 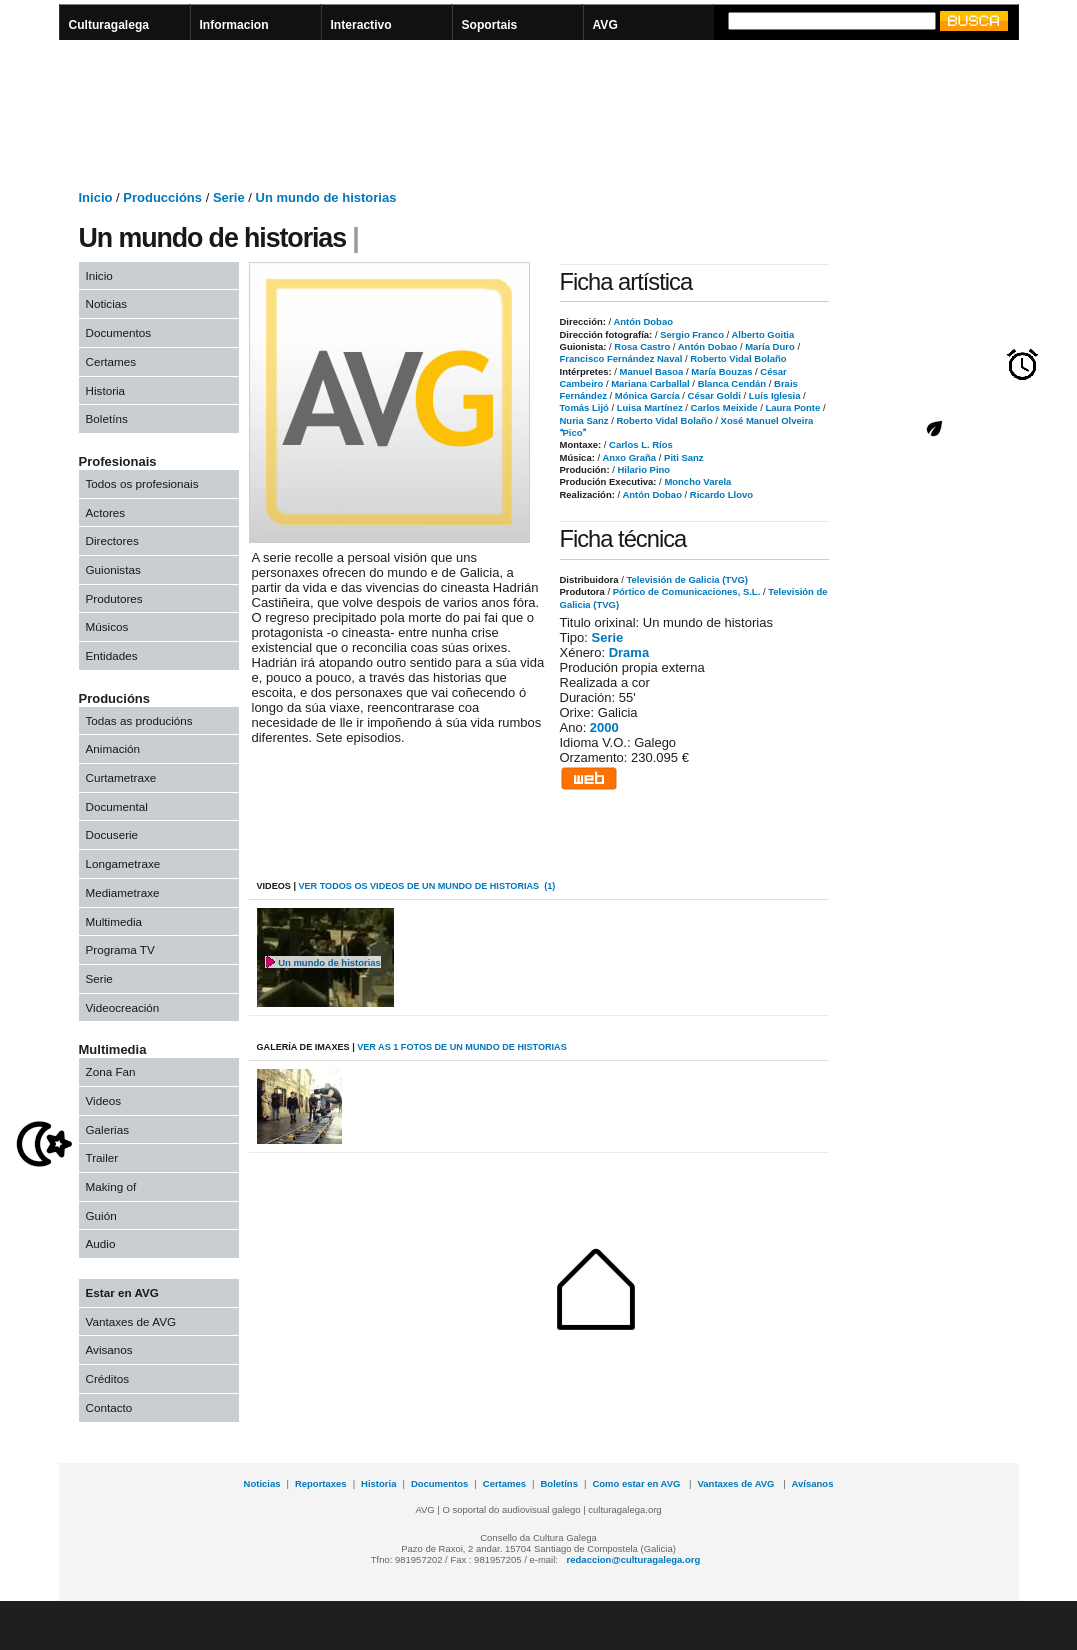 What do you see at coordinates (934, 428) in the screenshot?
I see `indicates eco-friendly or sustainable mode` at bounding box center [934, 428].